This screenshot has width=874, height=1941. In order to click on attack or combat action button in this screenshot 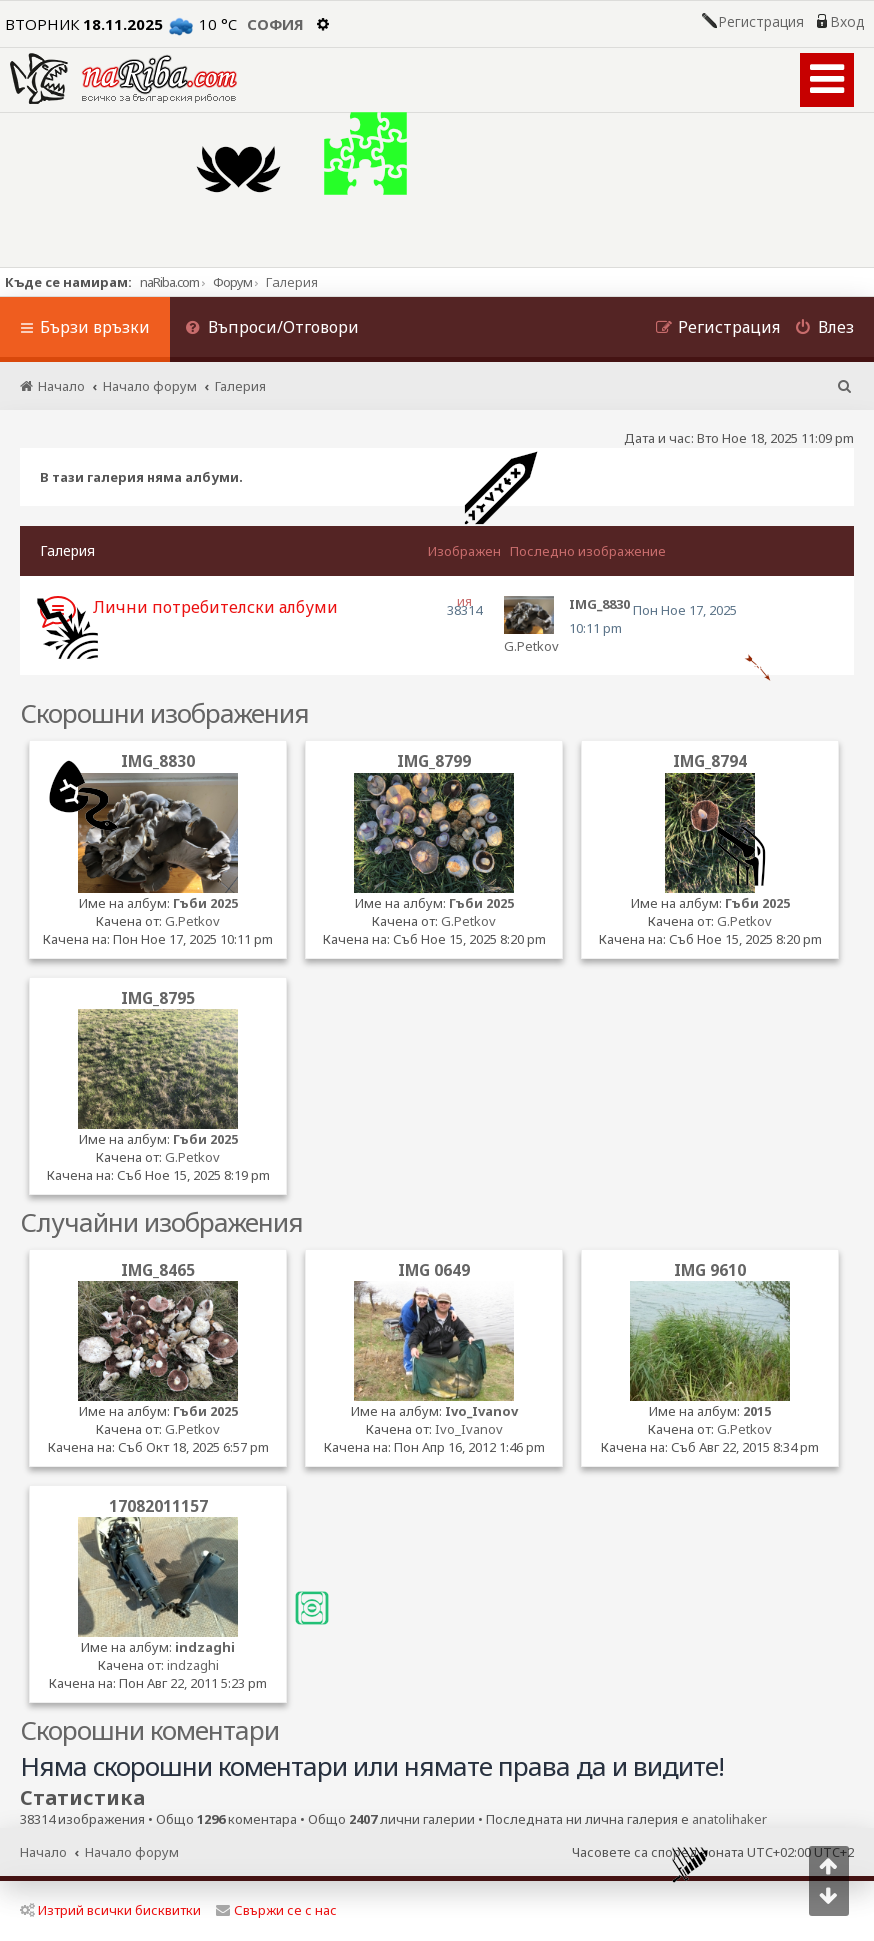, I will do `click(690, 1865)`.